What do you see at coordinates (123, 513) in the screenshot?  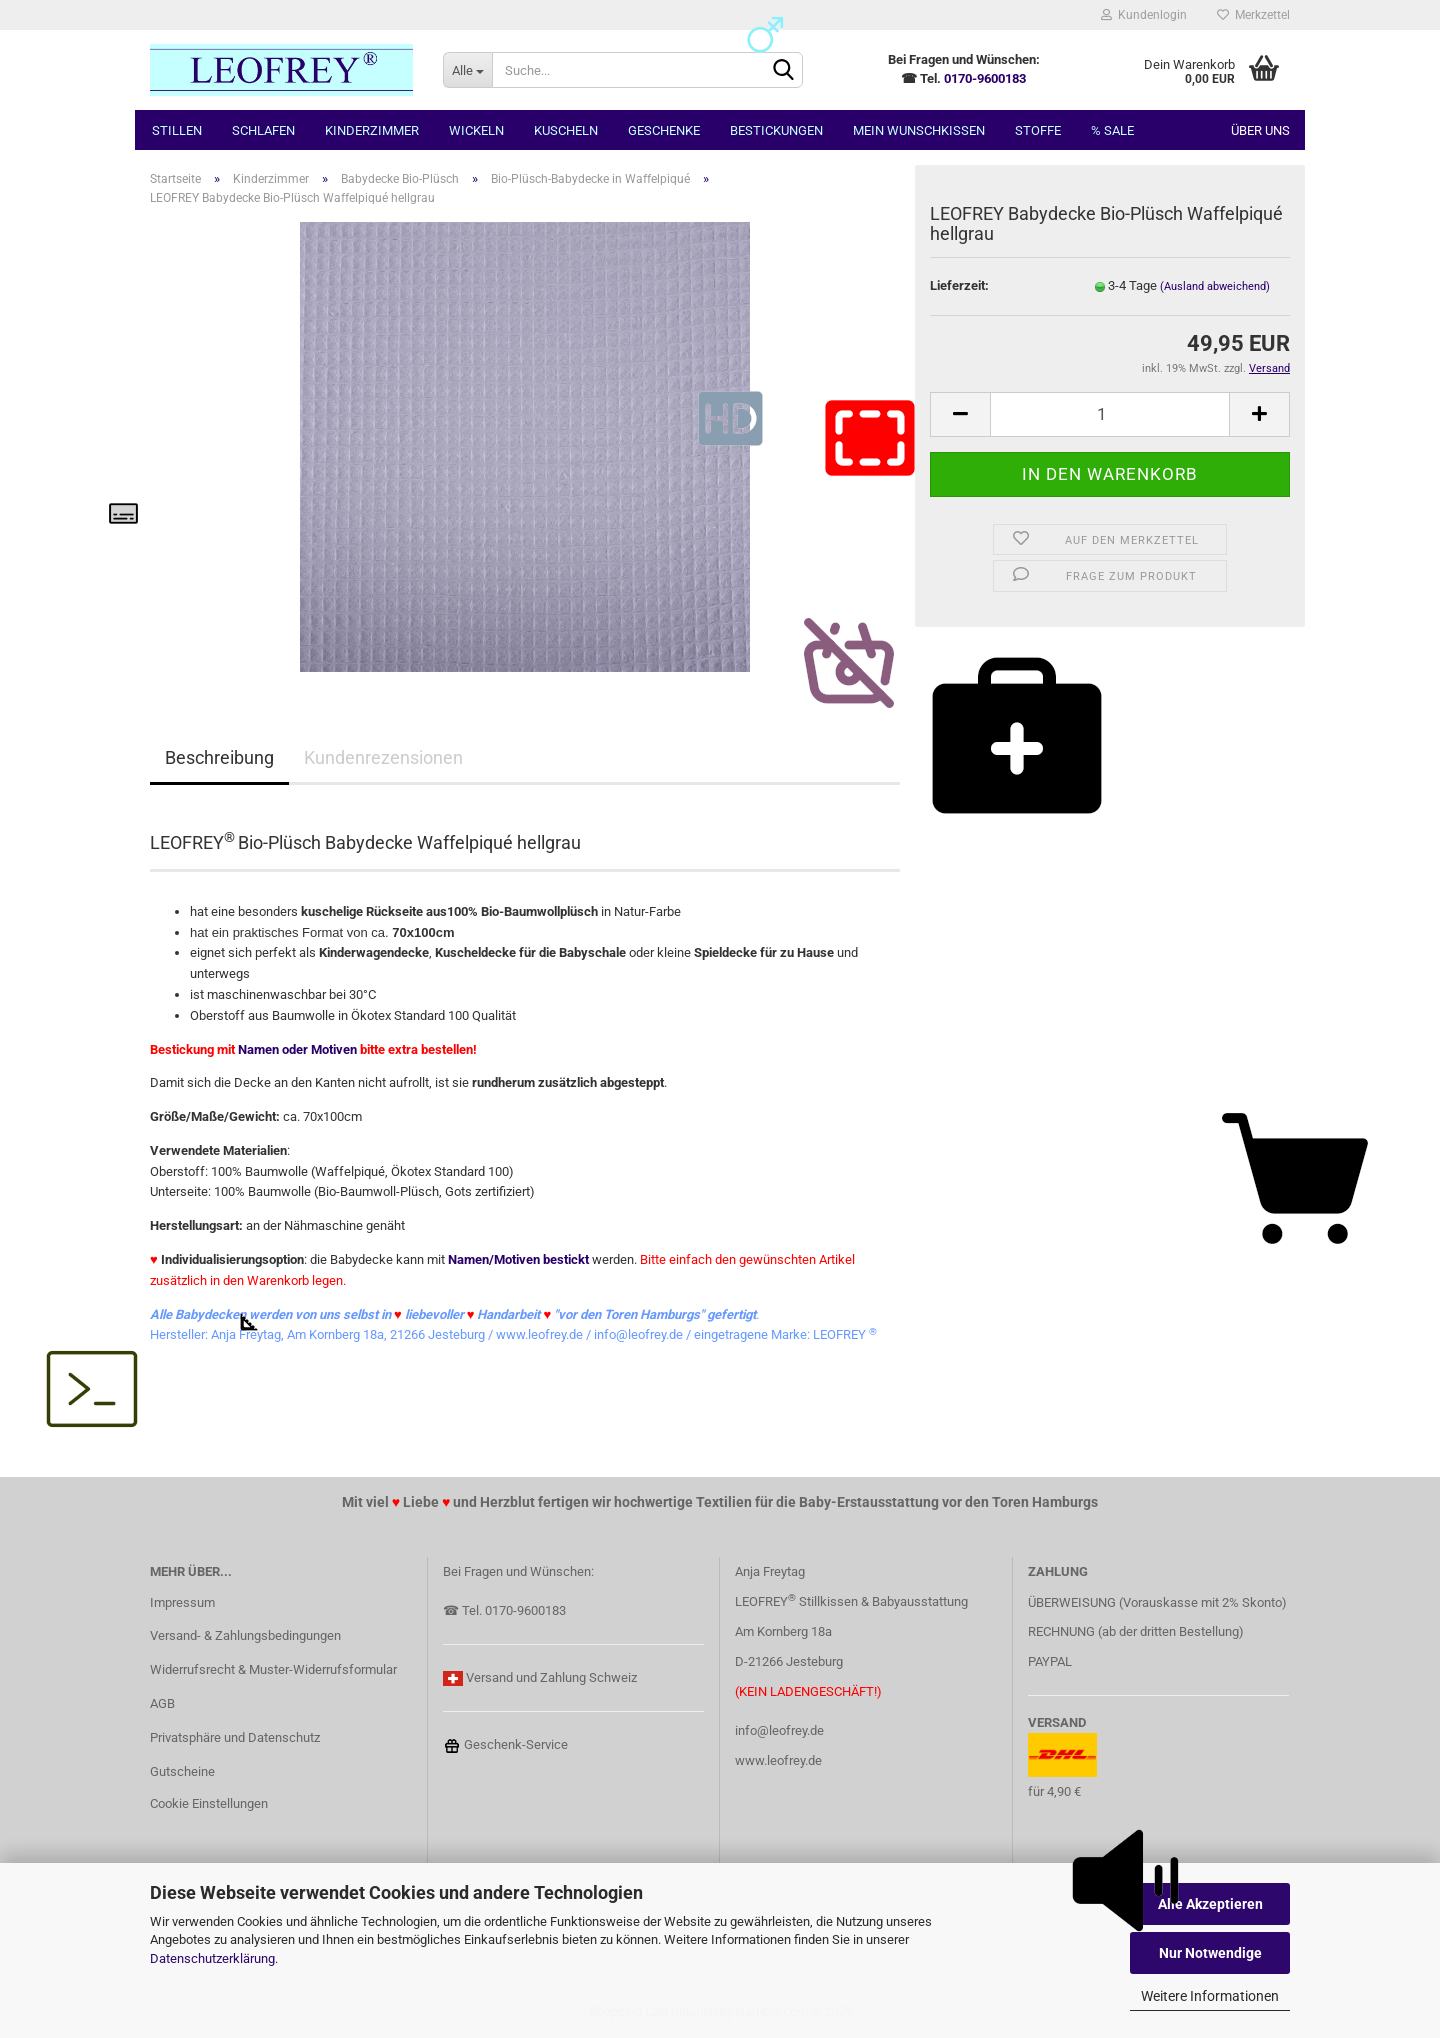 I see `enable subtitles or closed captions` at bounding box center [123, 513].